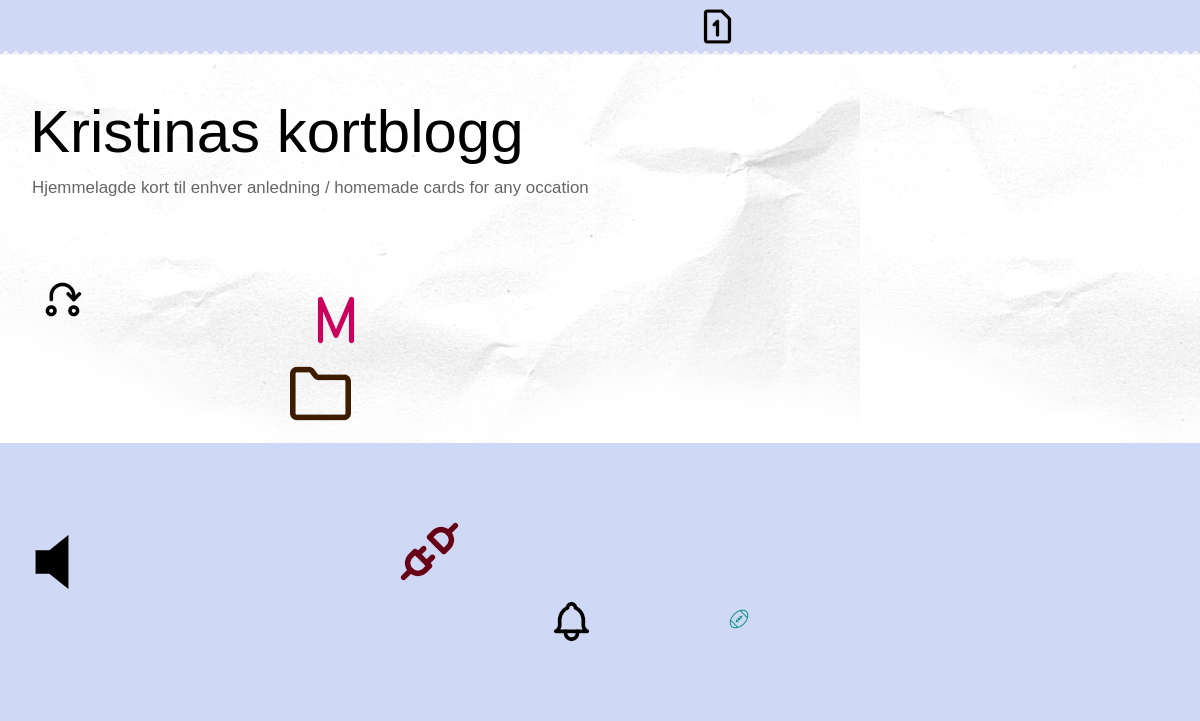 The image size is (1200, 721). Describe the element at coordinates (336, 320) in the screenshot. I see `indicates a label or category starting with "M"` at that location.